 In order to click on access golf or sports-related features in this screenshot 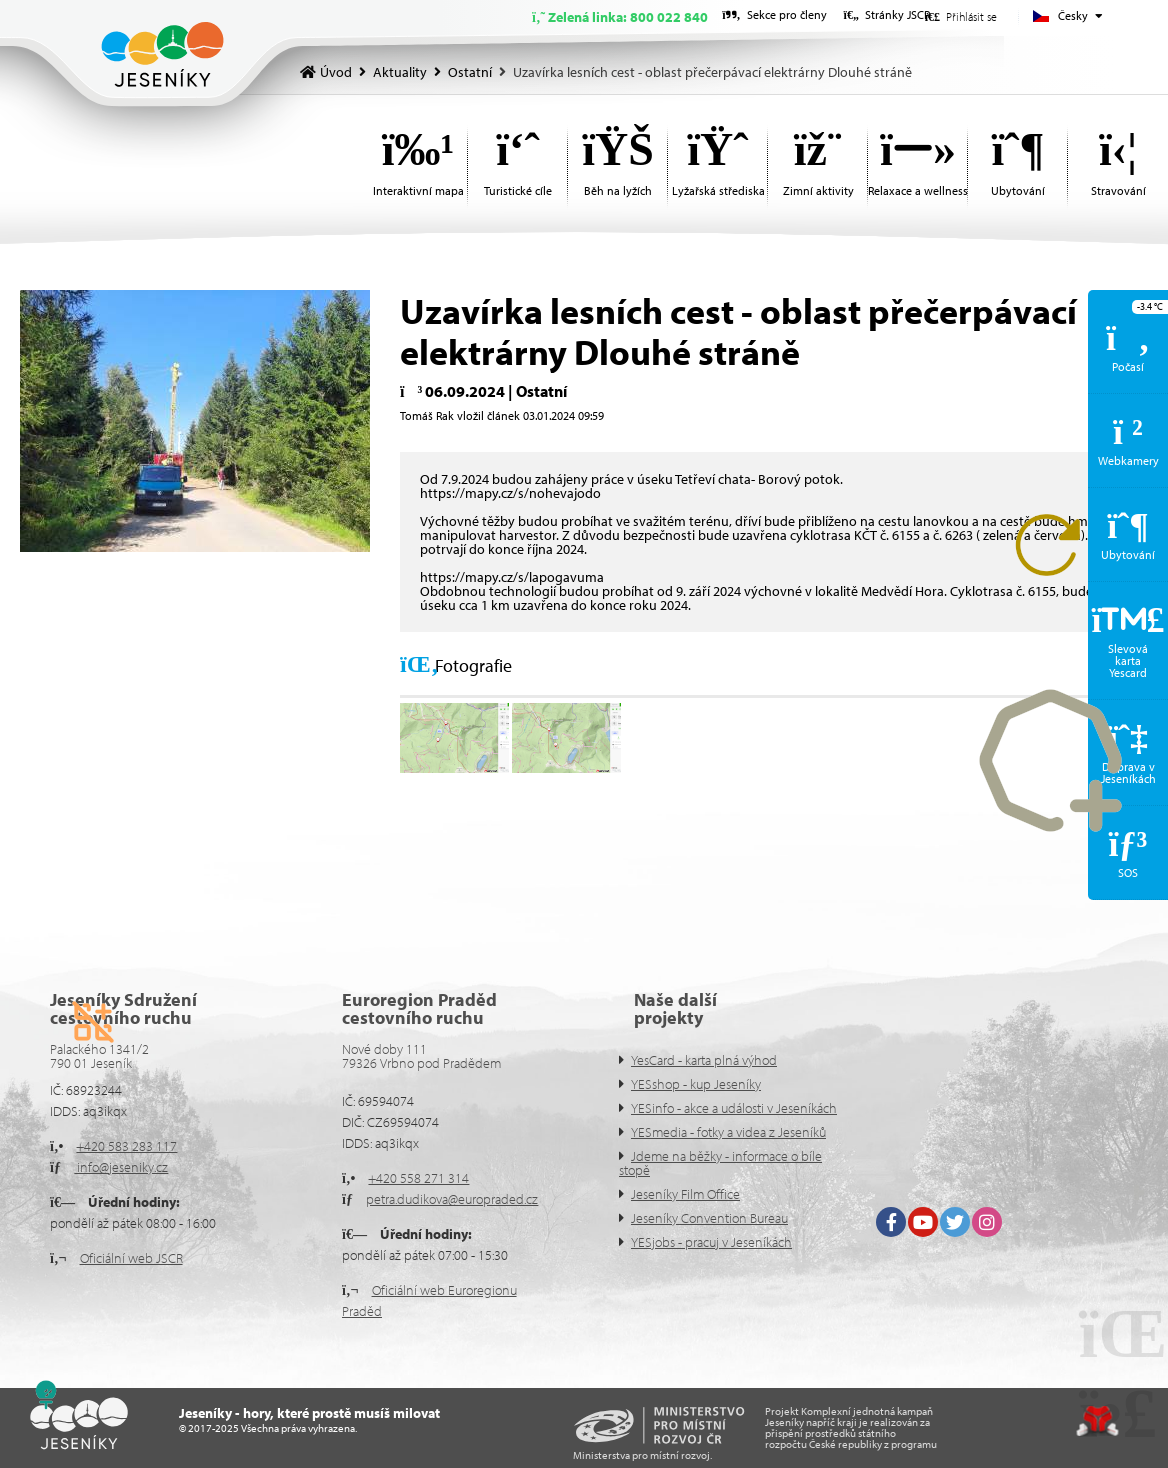, I will do `click(46, 1394)`.